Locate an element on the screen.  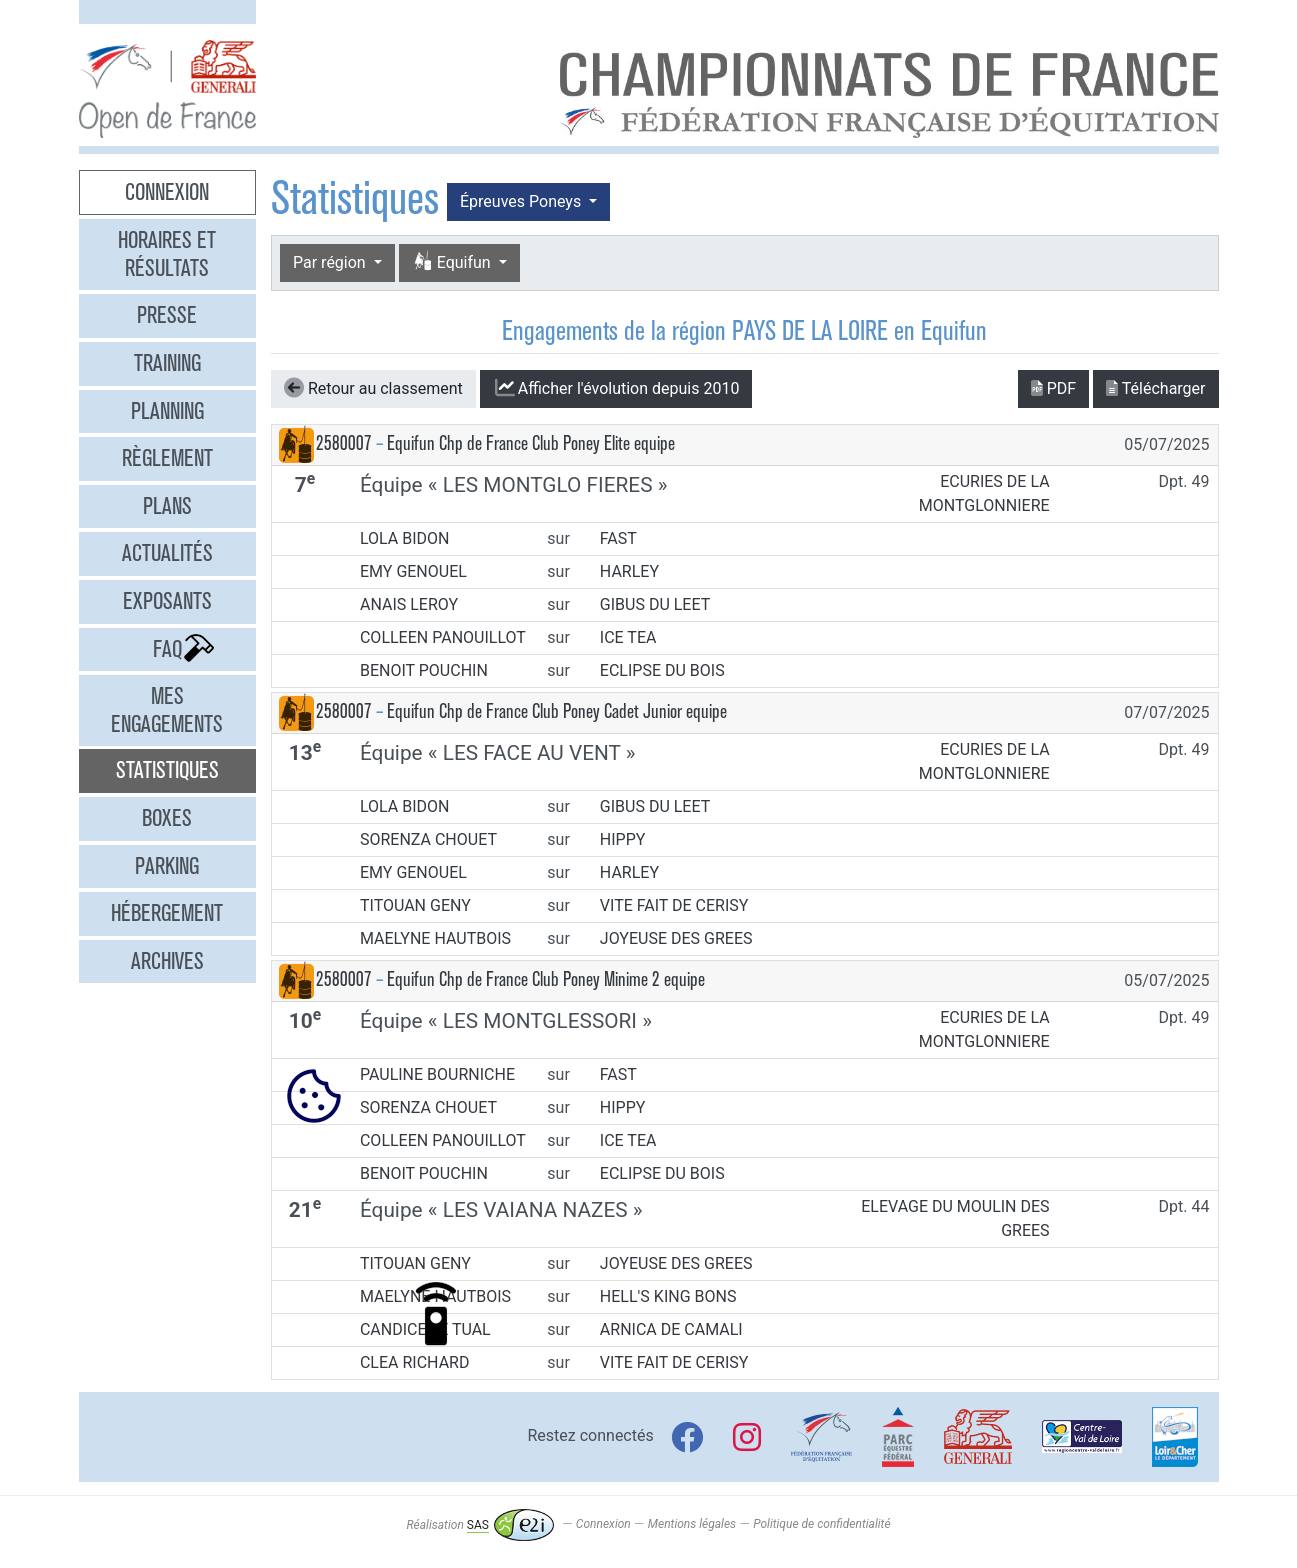
access remote control settings is located at coordinates (436, 1315).